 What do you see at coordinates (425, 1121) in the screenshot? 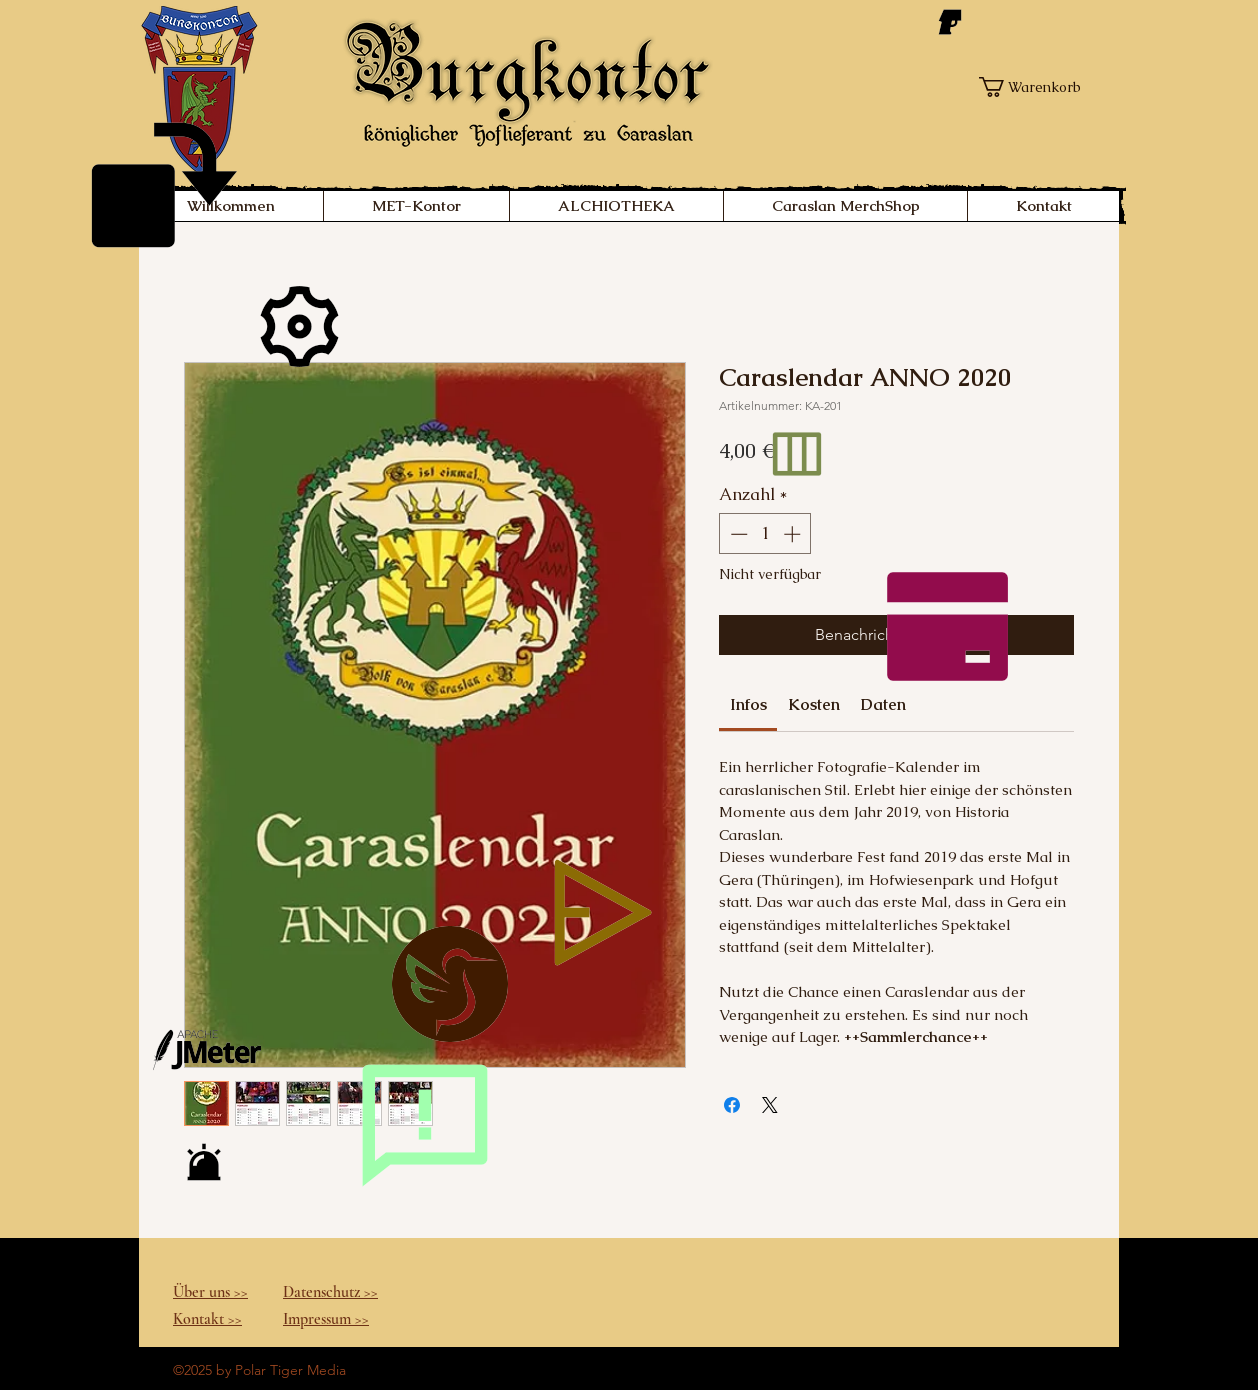
I see `submit feedback or report an issue` at bounding box center [425, 1121].